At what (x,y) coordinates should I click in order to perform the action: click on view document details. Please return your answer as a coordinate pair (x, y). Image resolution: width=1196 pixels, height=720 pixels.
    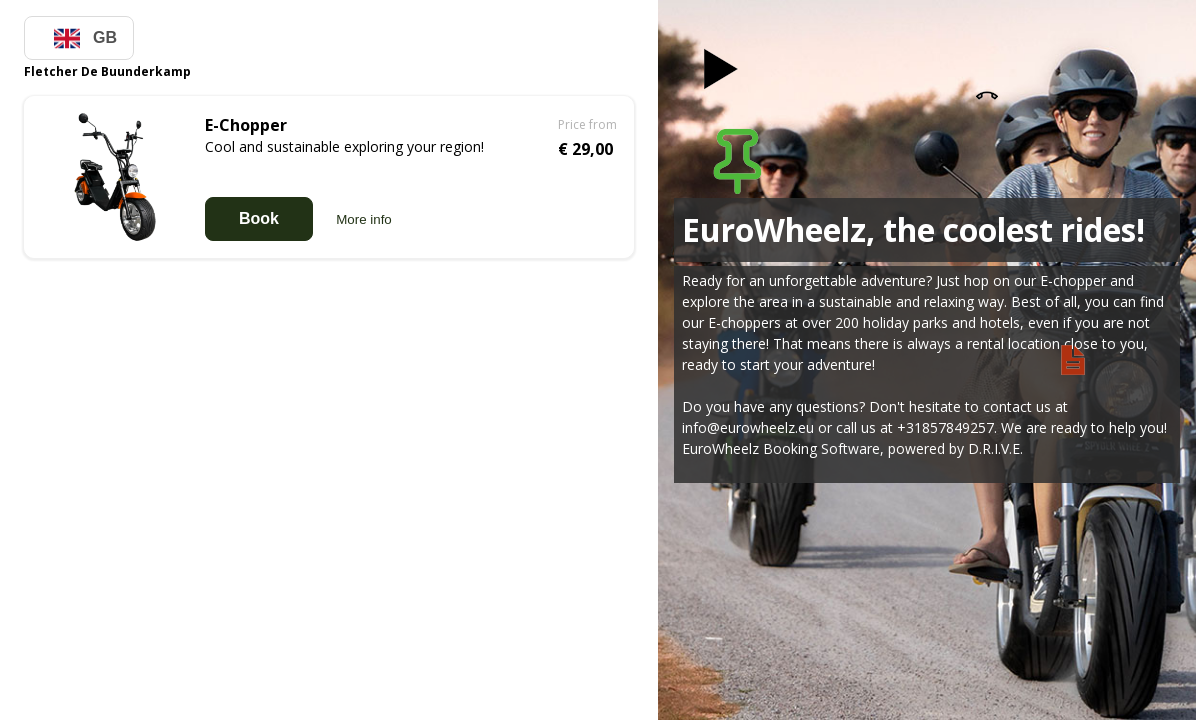
    Looking at the image, I should click on (1073, 360).